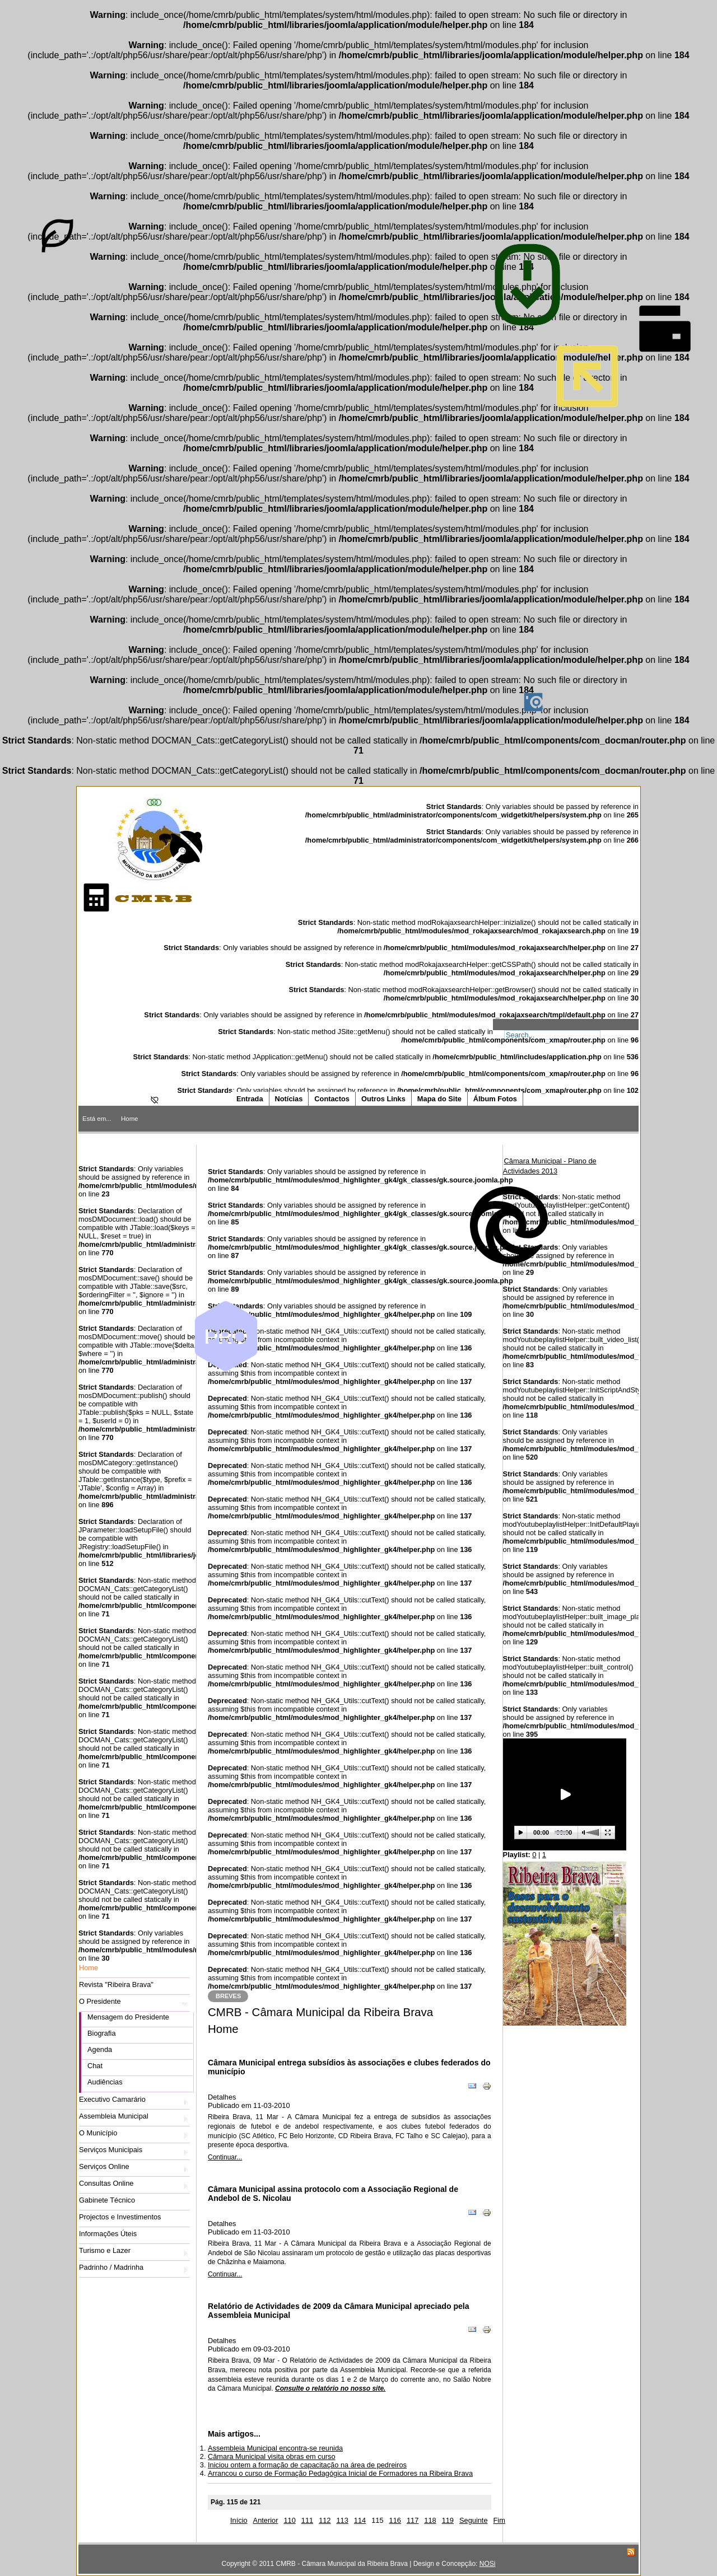 This screenshot has height=2576, width=717. What do you see at coordinates (527, 284) in the screenshot?
I see `scroll to bottom of page` at bounding box center [527, 284].